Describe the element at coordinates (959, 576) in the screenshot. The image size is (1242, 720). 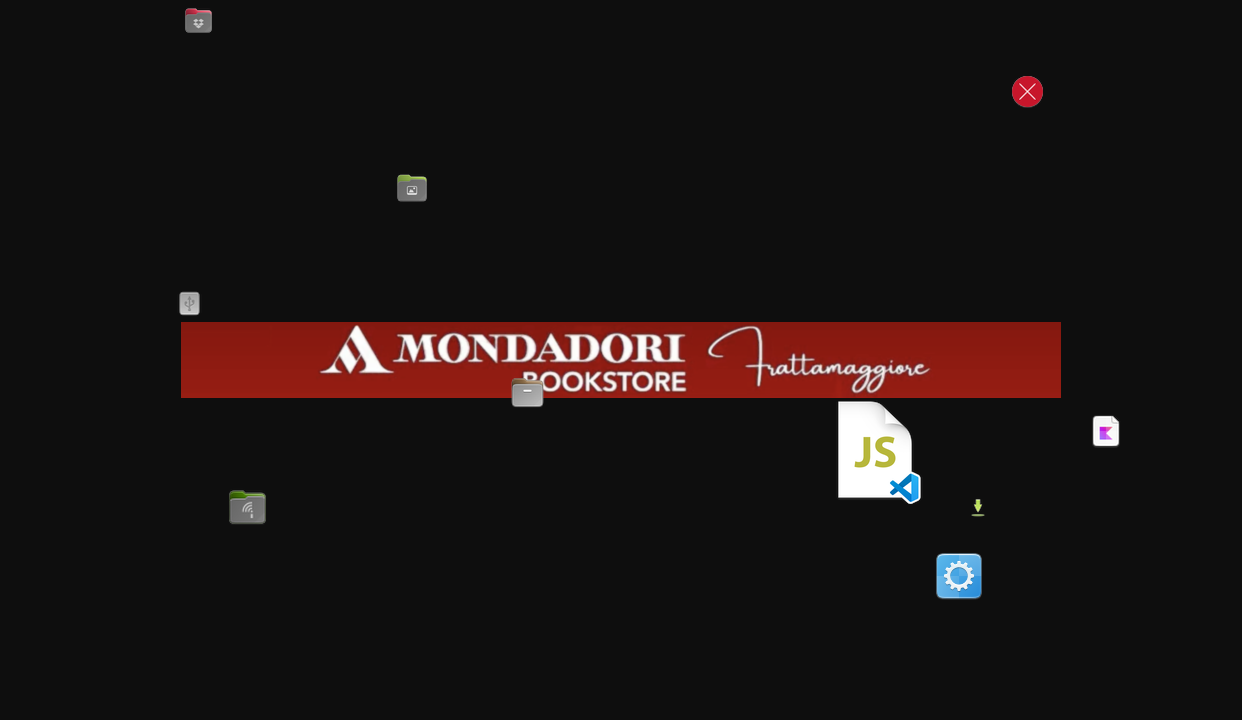
I see `windows installer package file` at that location.